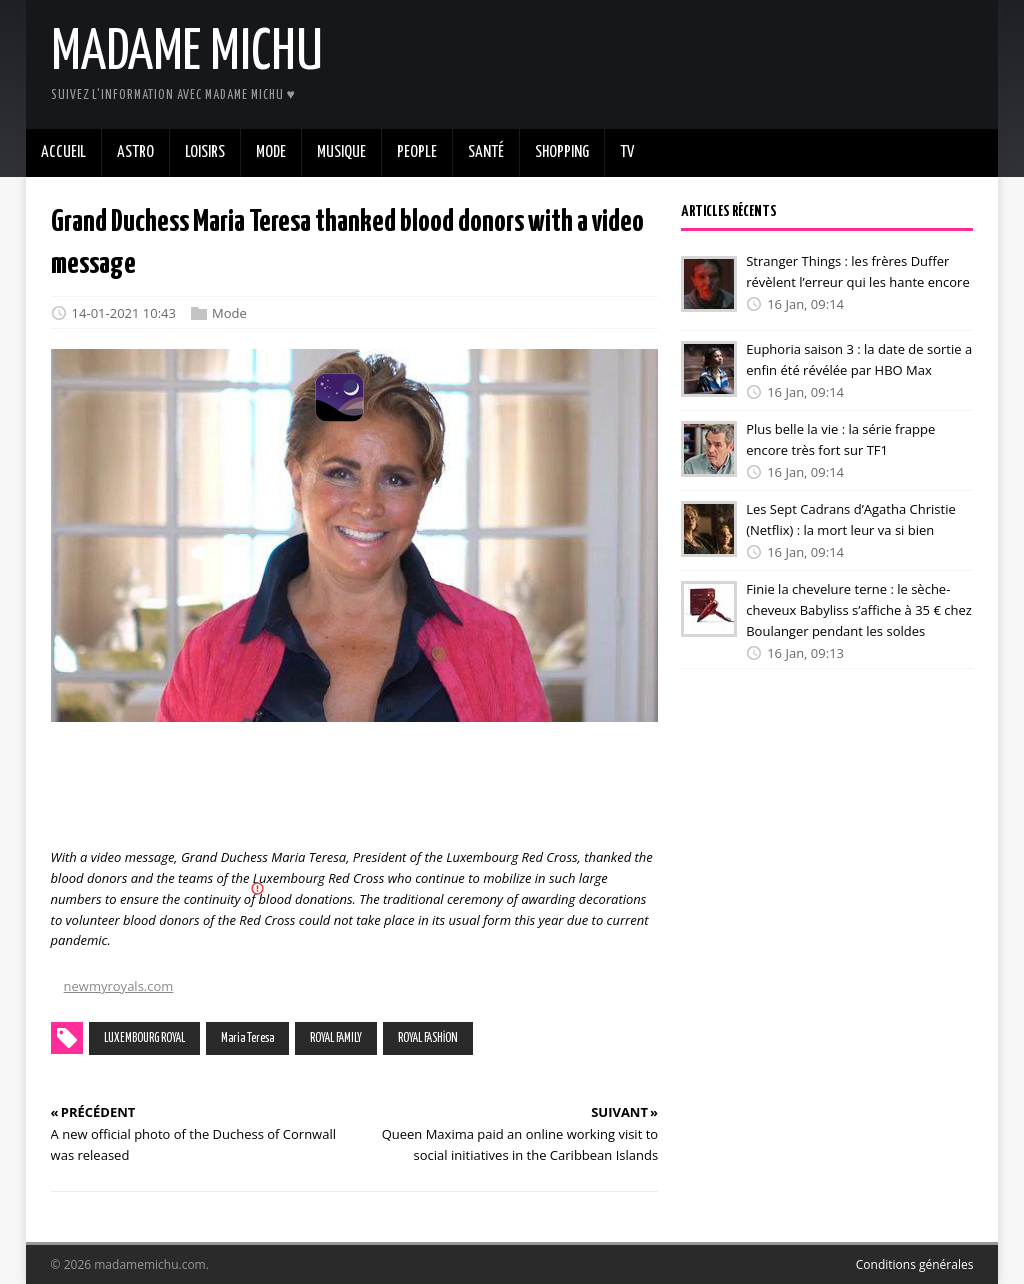  What do you see at coordinates (257, 888) in the screenshot?
I see `indicates important or critical status` at bounding box center [257, 888].